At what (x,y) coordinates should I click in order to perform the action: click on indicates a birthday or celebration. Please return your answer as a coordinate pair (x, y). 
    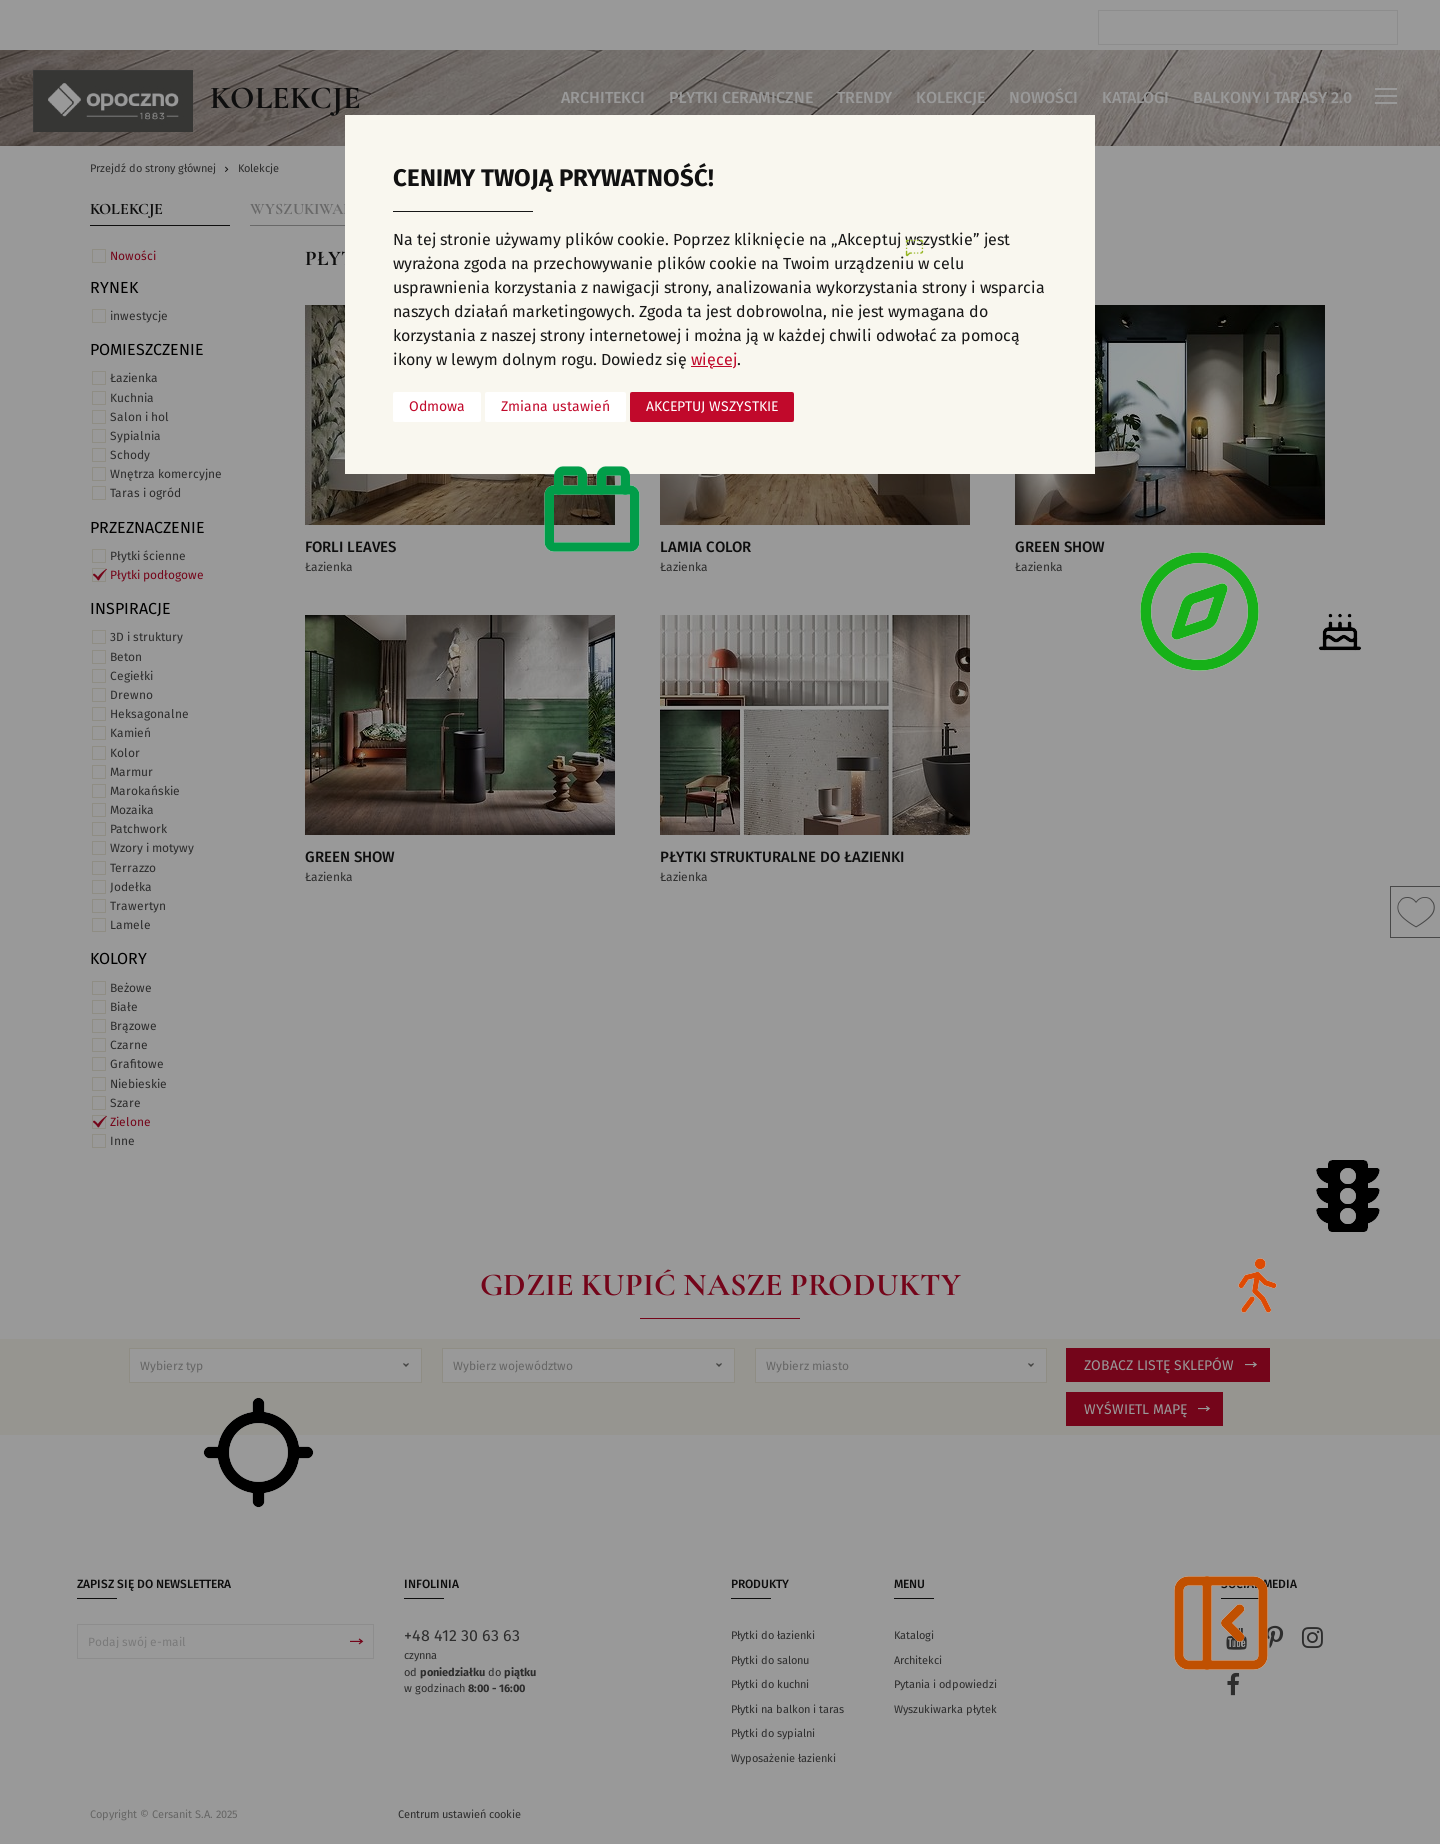
    Looking at the image, I should click on (1340, 631).